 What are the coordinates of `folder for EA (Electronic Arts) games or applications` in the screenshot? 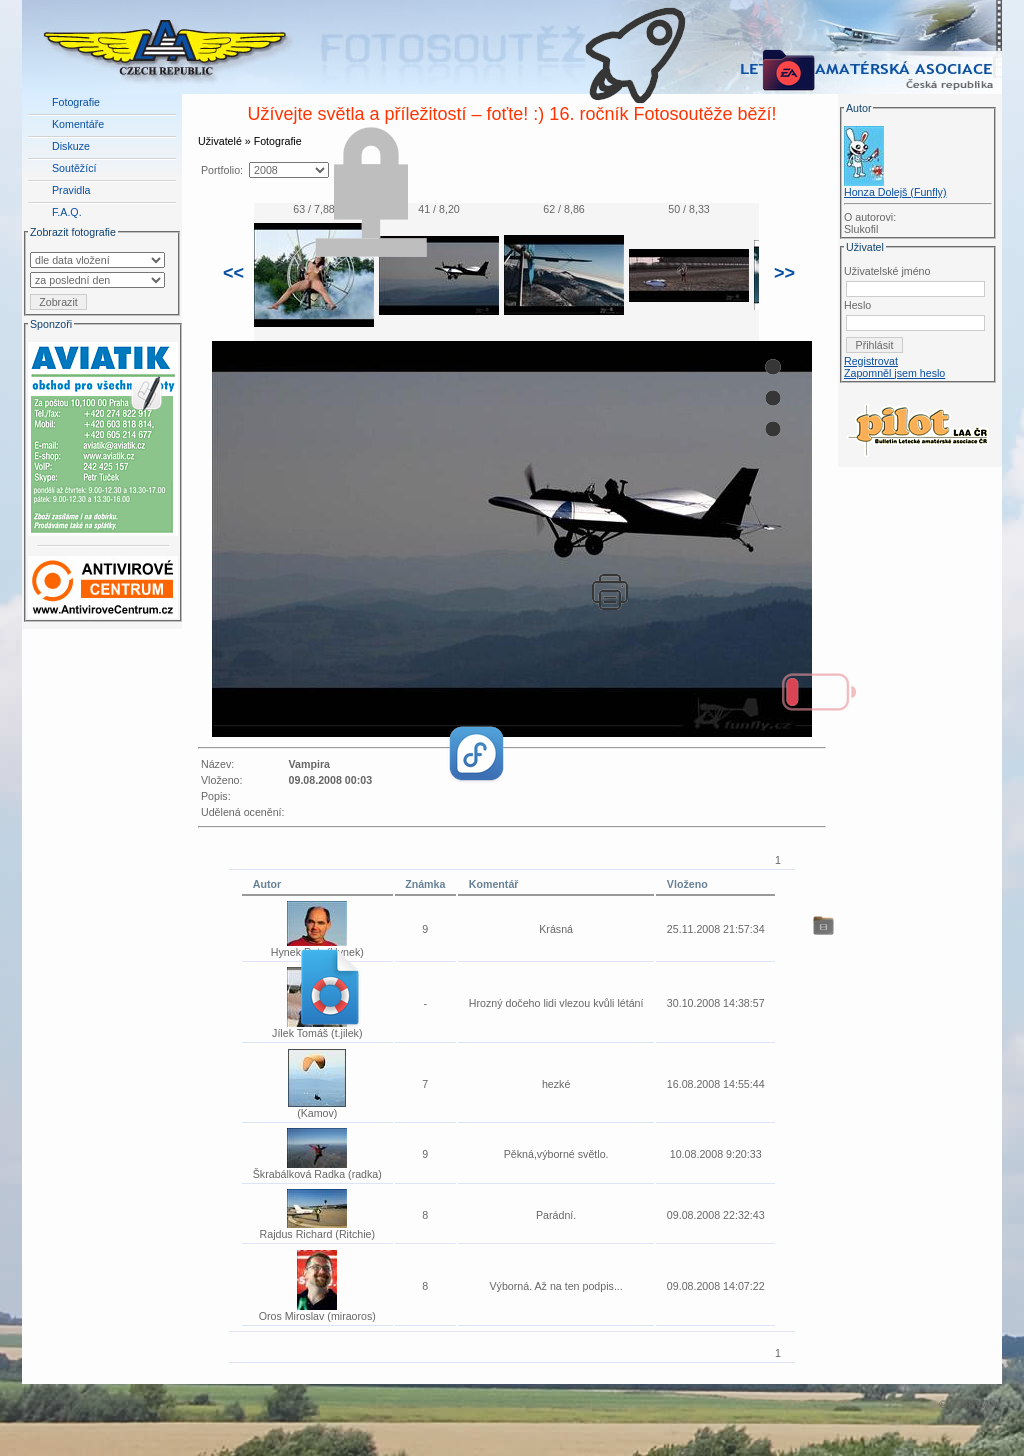 It's located at (788, 71).